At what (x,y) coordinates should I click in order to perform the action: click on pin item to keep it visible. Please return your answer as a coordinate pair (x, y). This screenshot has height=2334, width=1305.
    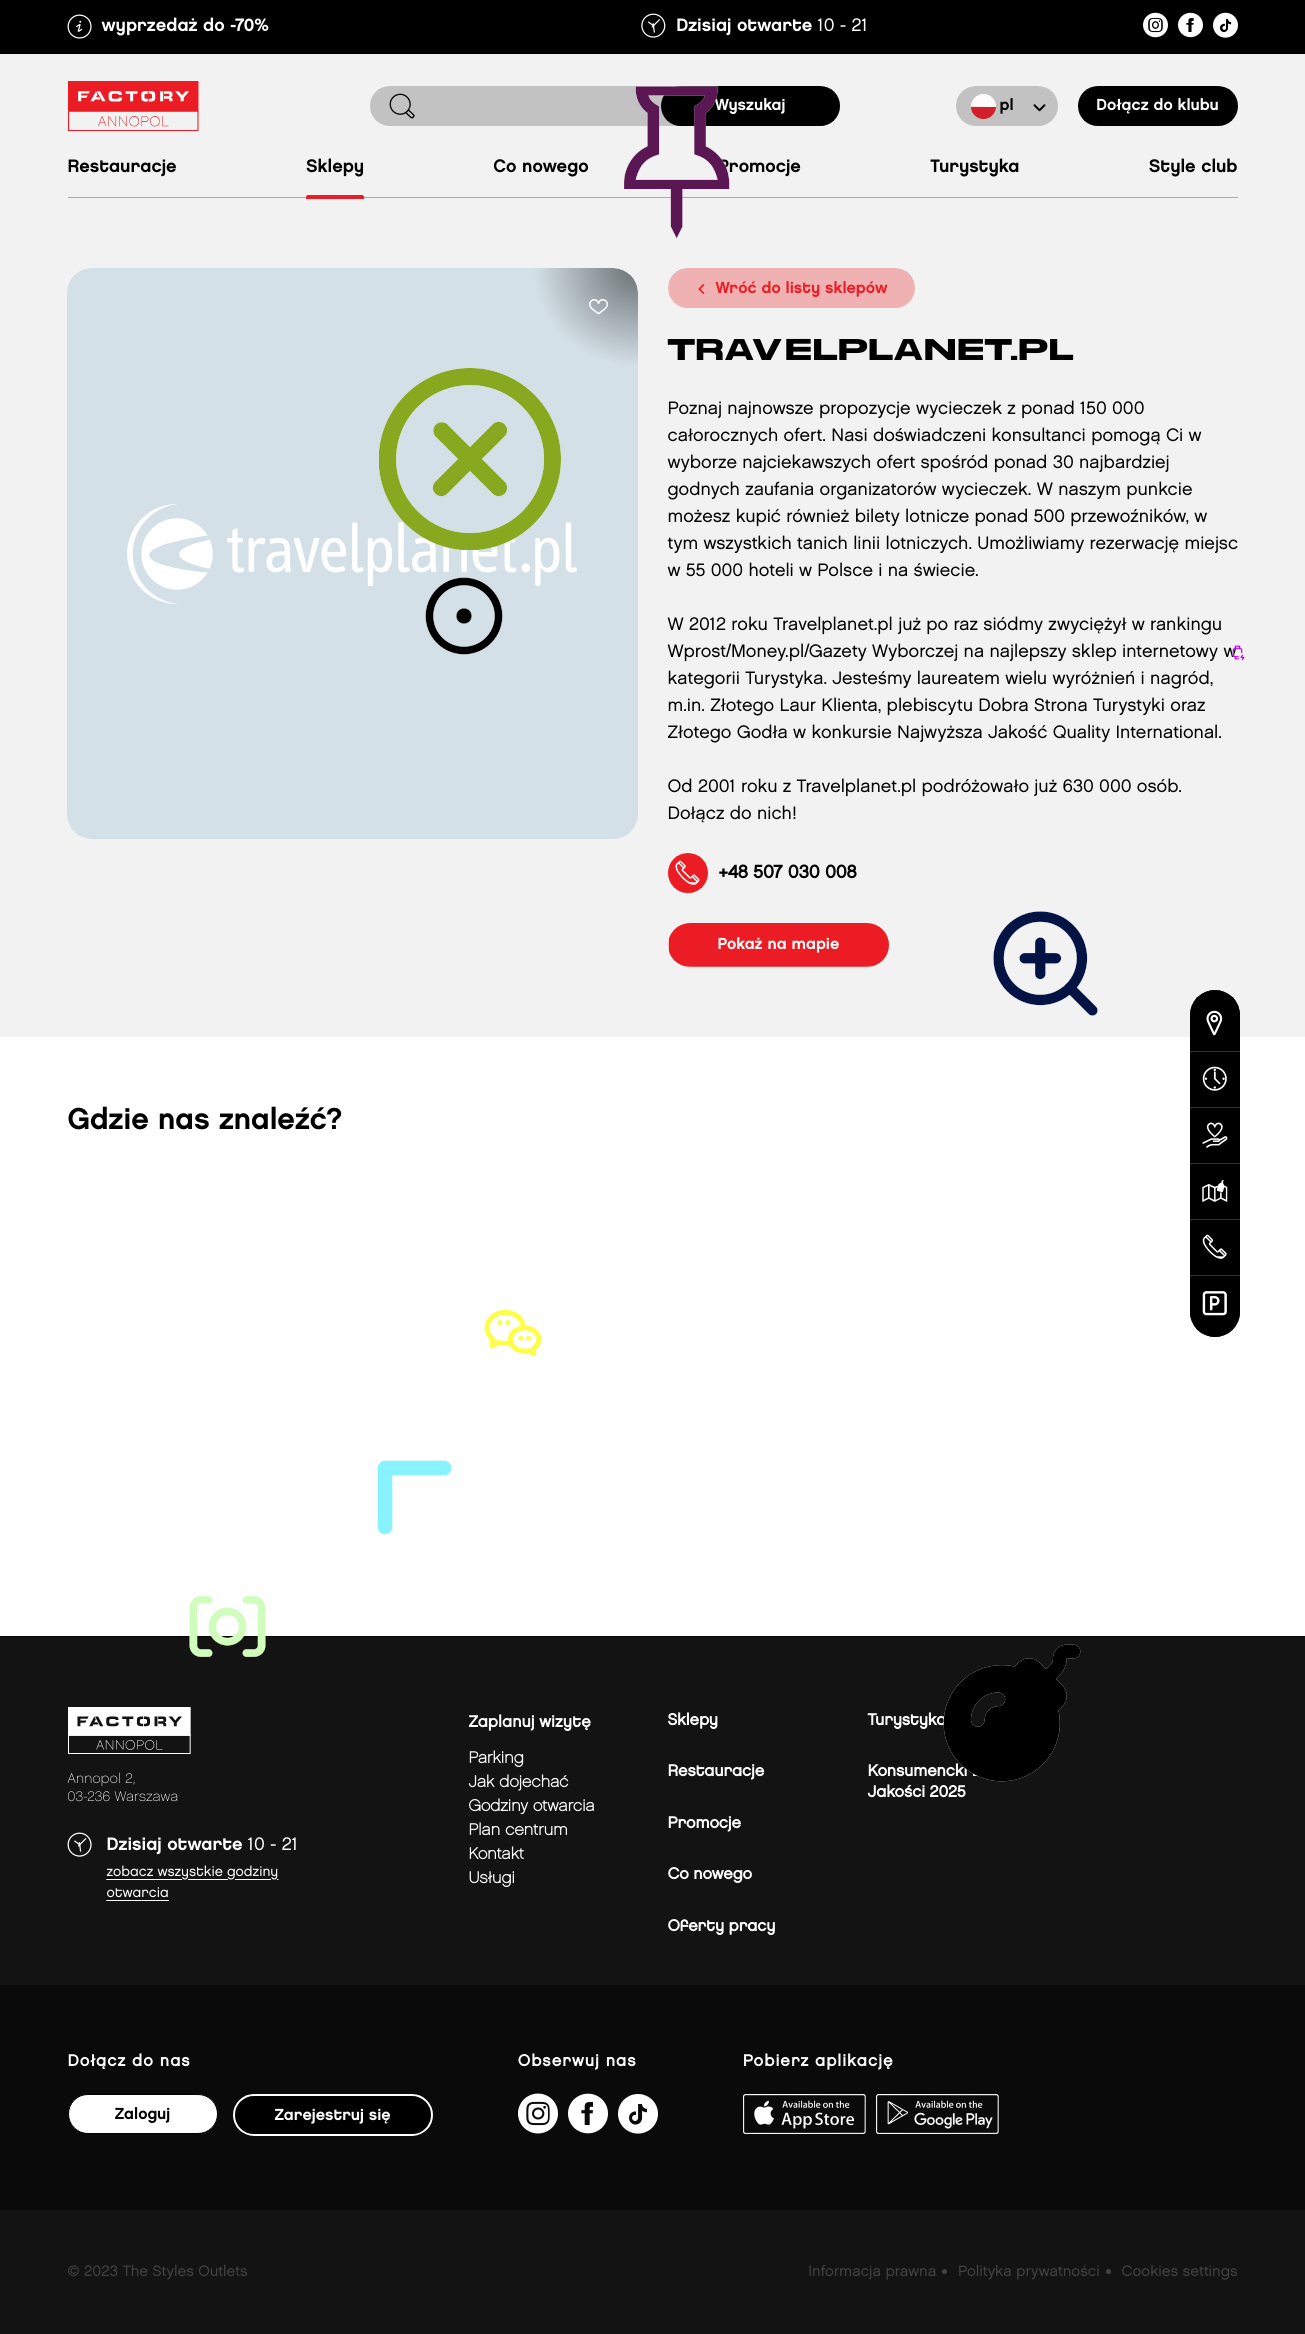
    Looking at the image, I should click on (682, 156).